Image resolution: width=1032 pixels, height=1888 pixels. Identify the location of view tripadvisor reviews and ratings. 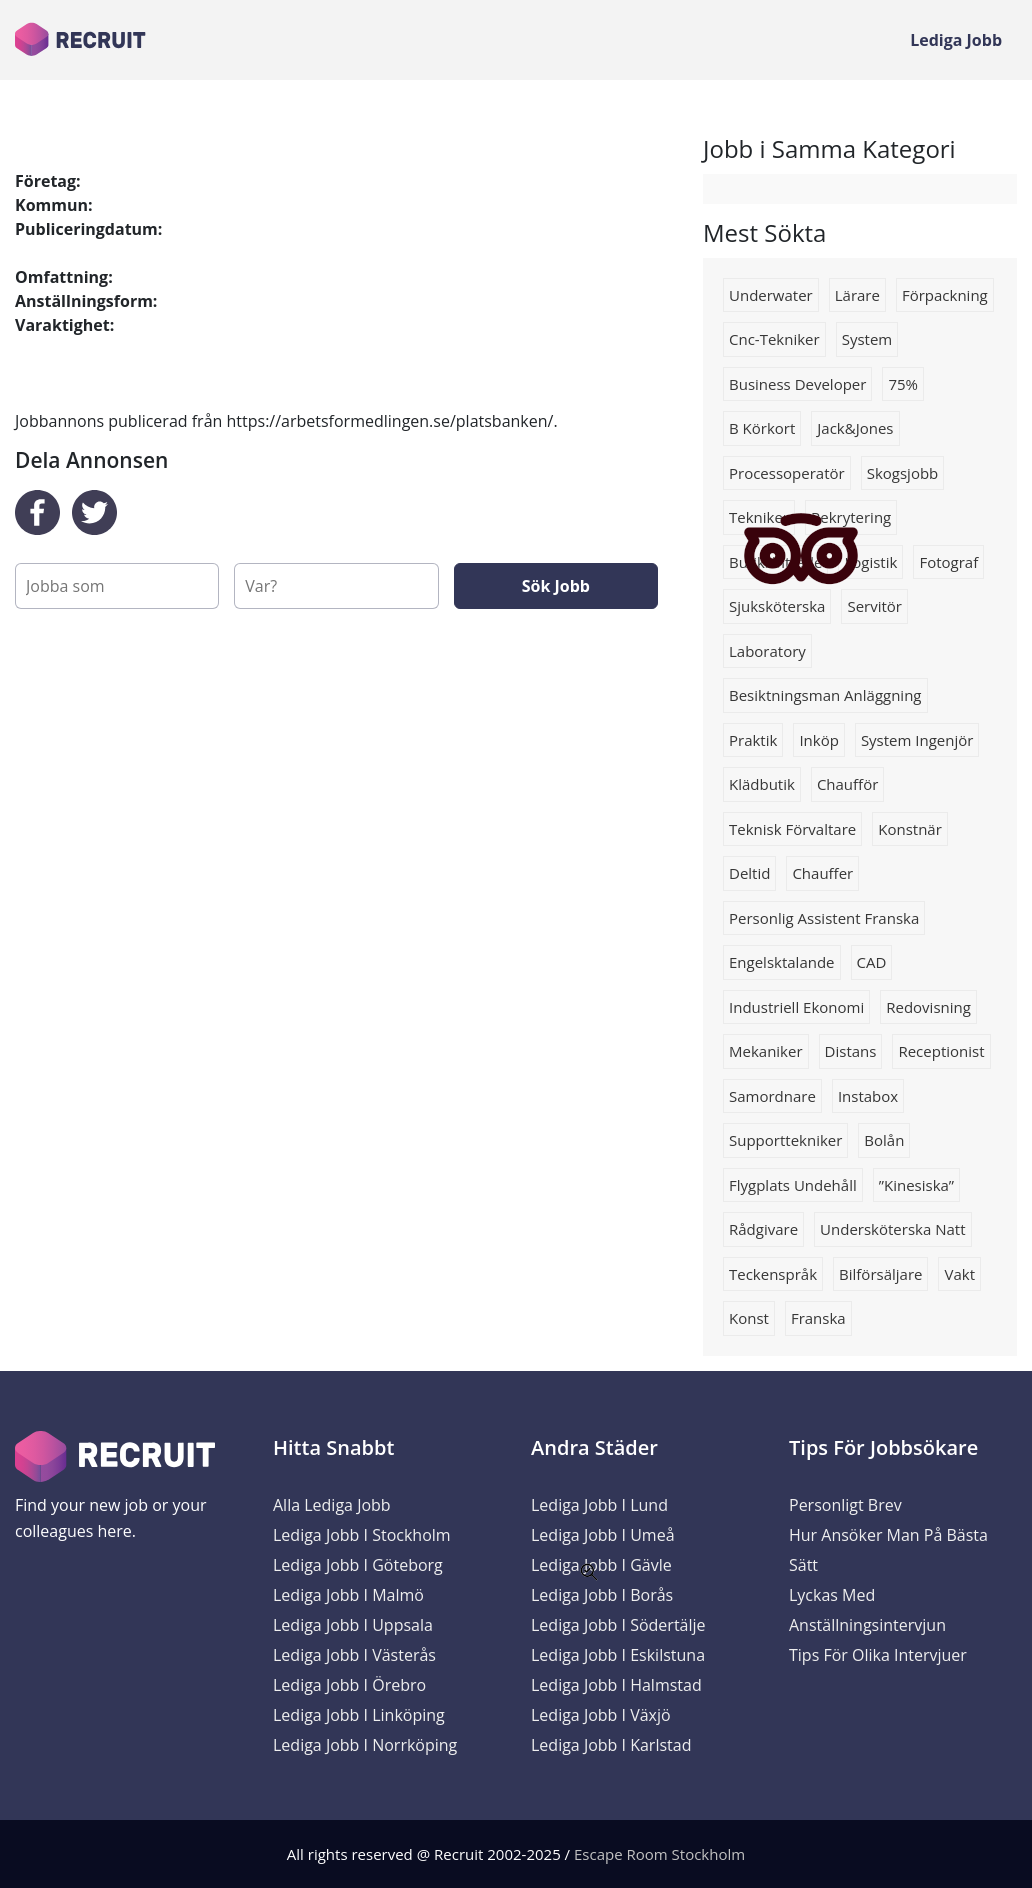
(801, 548).